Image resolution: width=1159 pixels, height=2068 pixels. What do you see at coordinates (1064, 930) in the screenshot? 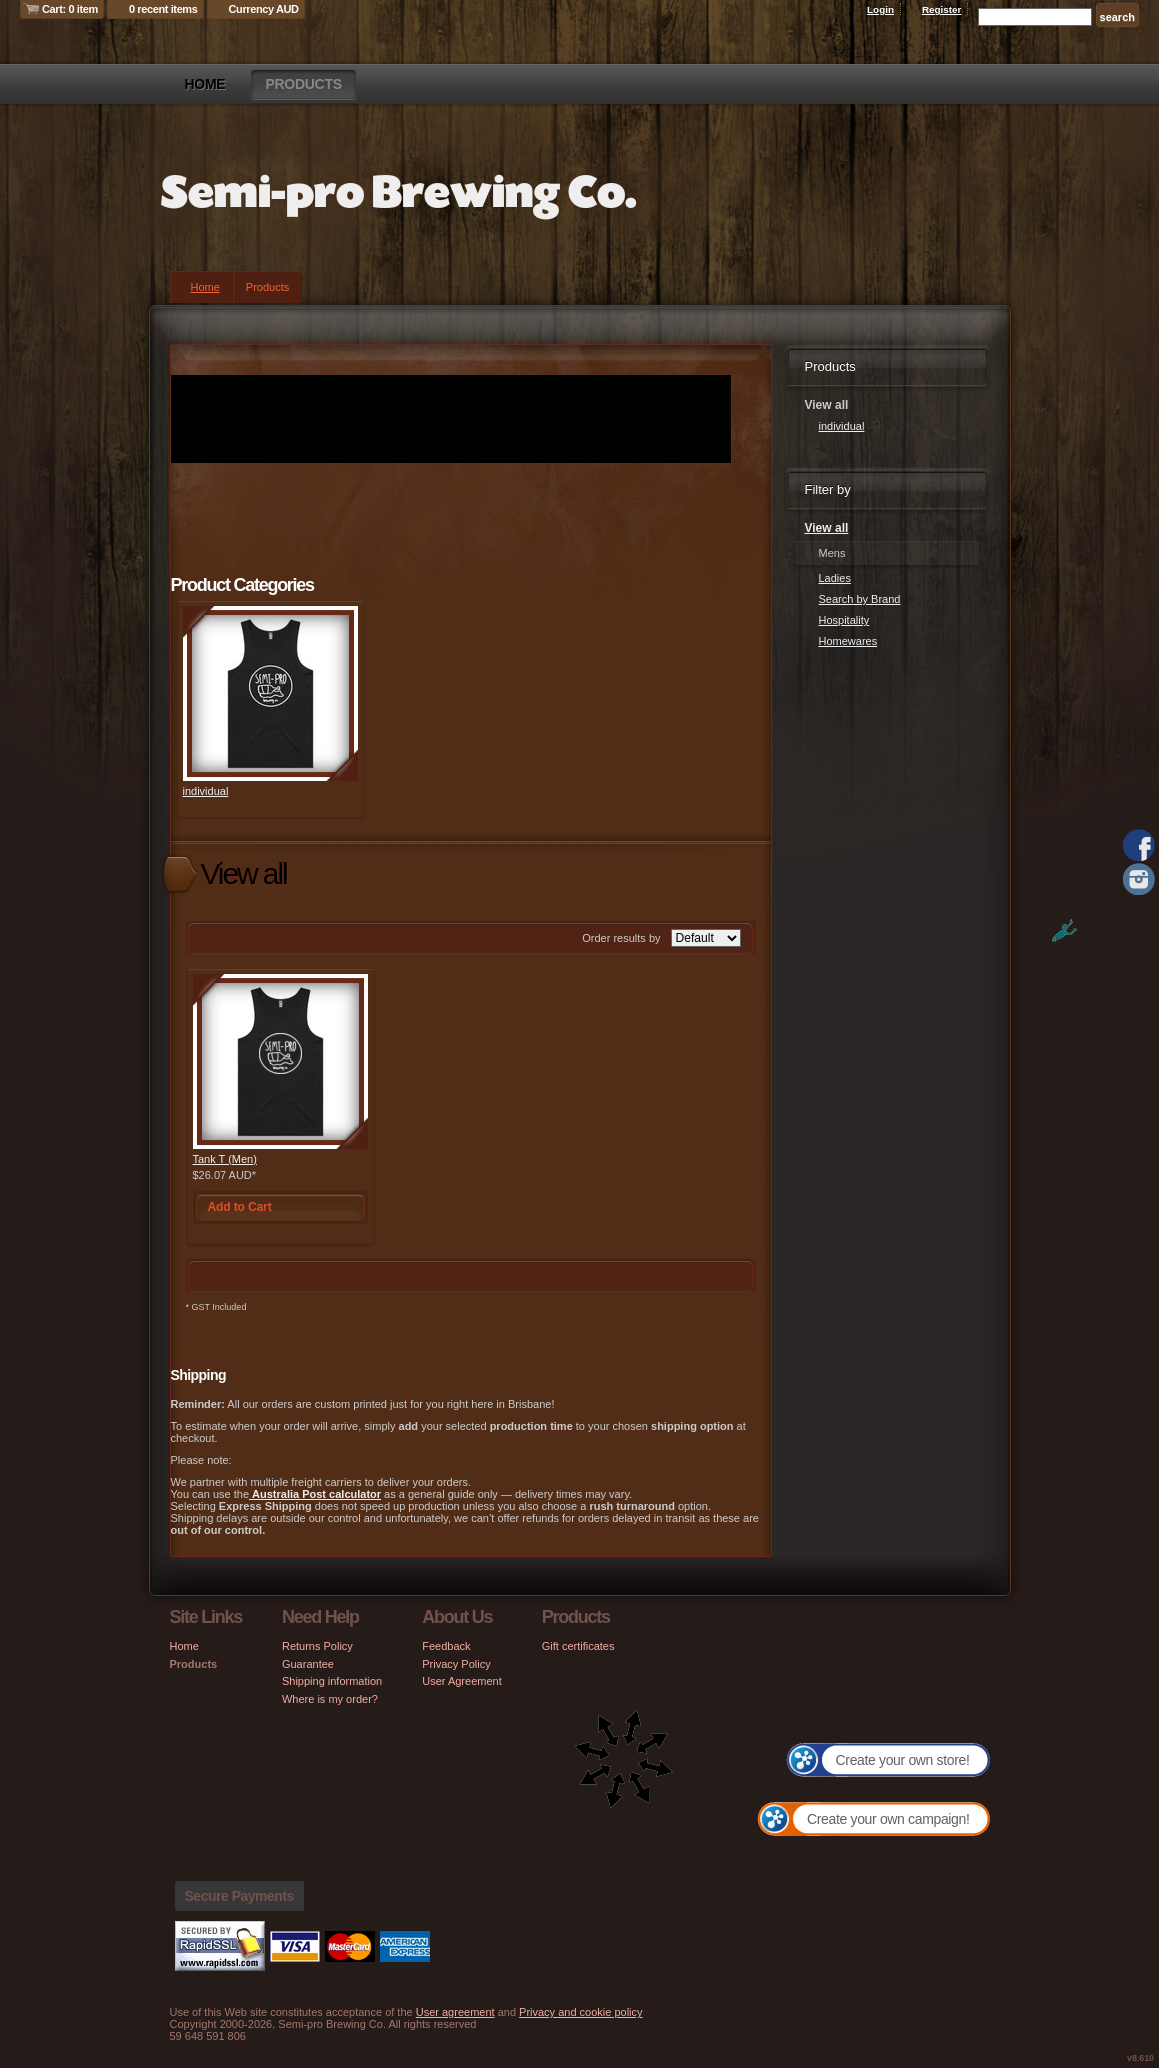
I see `indicates a crawling or stealth movement mode` at bounding box center [1064, 930].